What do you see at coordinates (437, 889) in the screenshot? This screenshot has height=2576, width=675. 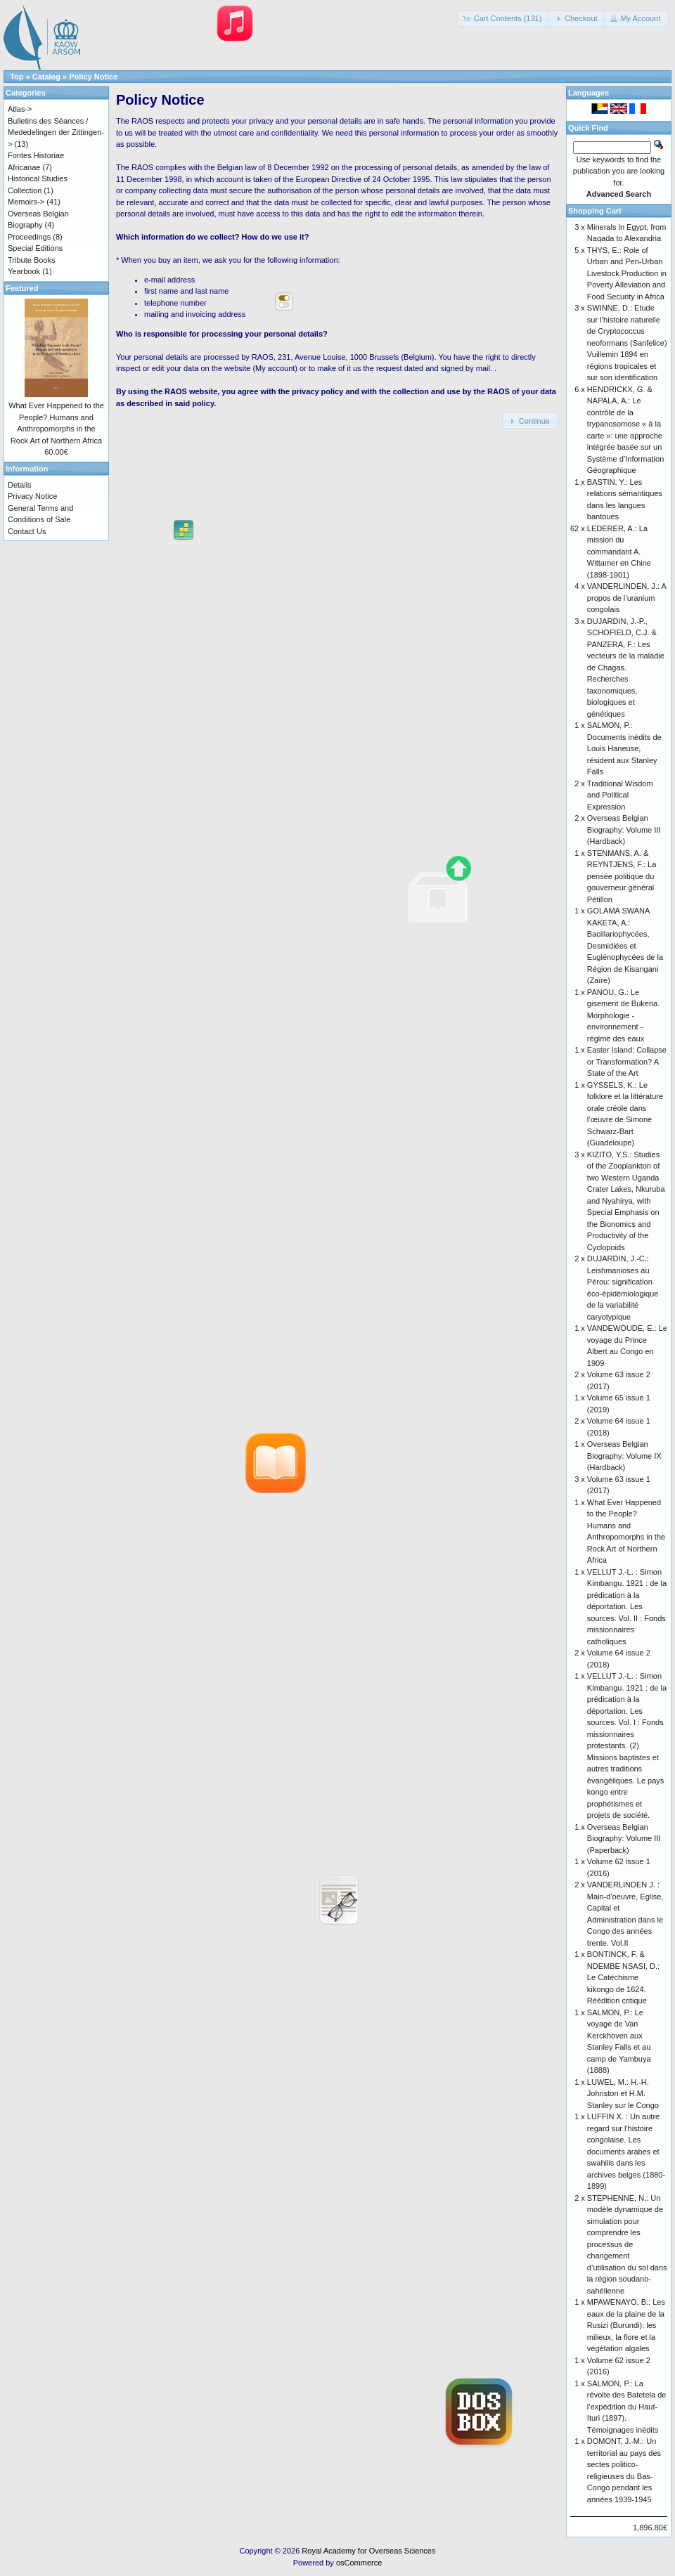 I see `software updates are available` at bounding box center [437, 889].